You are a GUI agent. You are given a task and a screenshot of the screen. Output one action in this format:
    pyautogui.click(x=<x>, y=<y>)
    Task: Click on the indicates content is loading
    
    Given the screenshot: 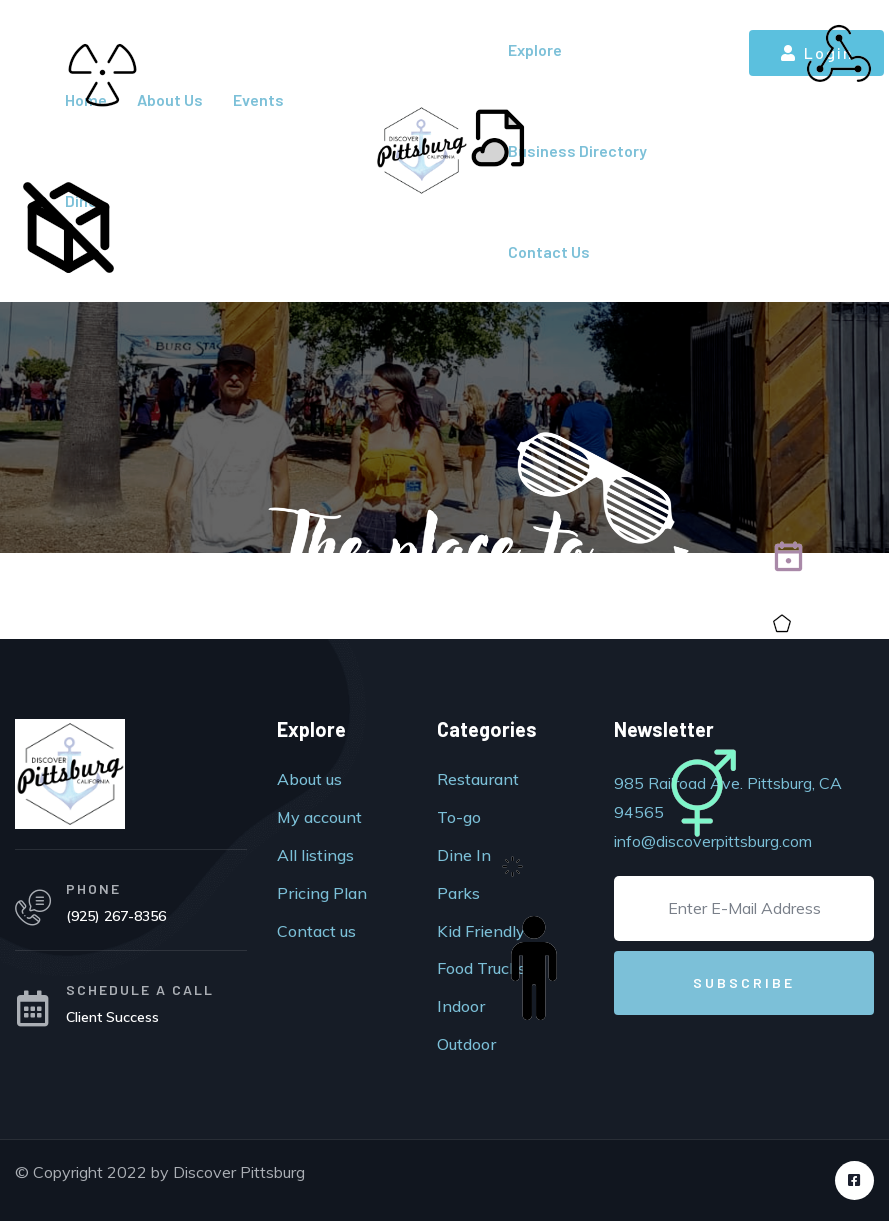 What is the action you would take?
    pyautogui.click(x=512, y=866)
    